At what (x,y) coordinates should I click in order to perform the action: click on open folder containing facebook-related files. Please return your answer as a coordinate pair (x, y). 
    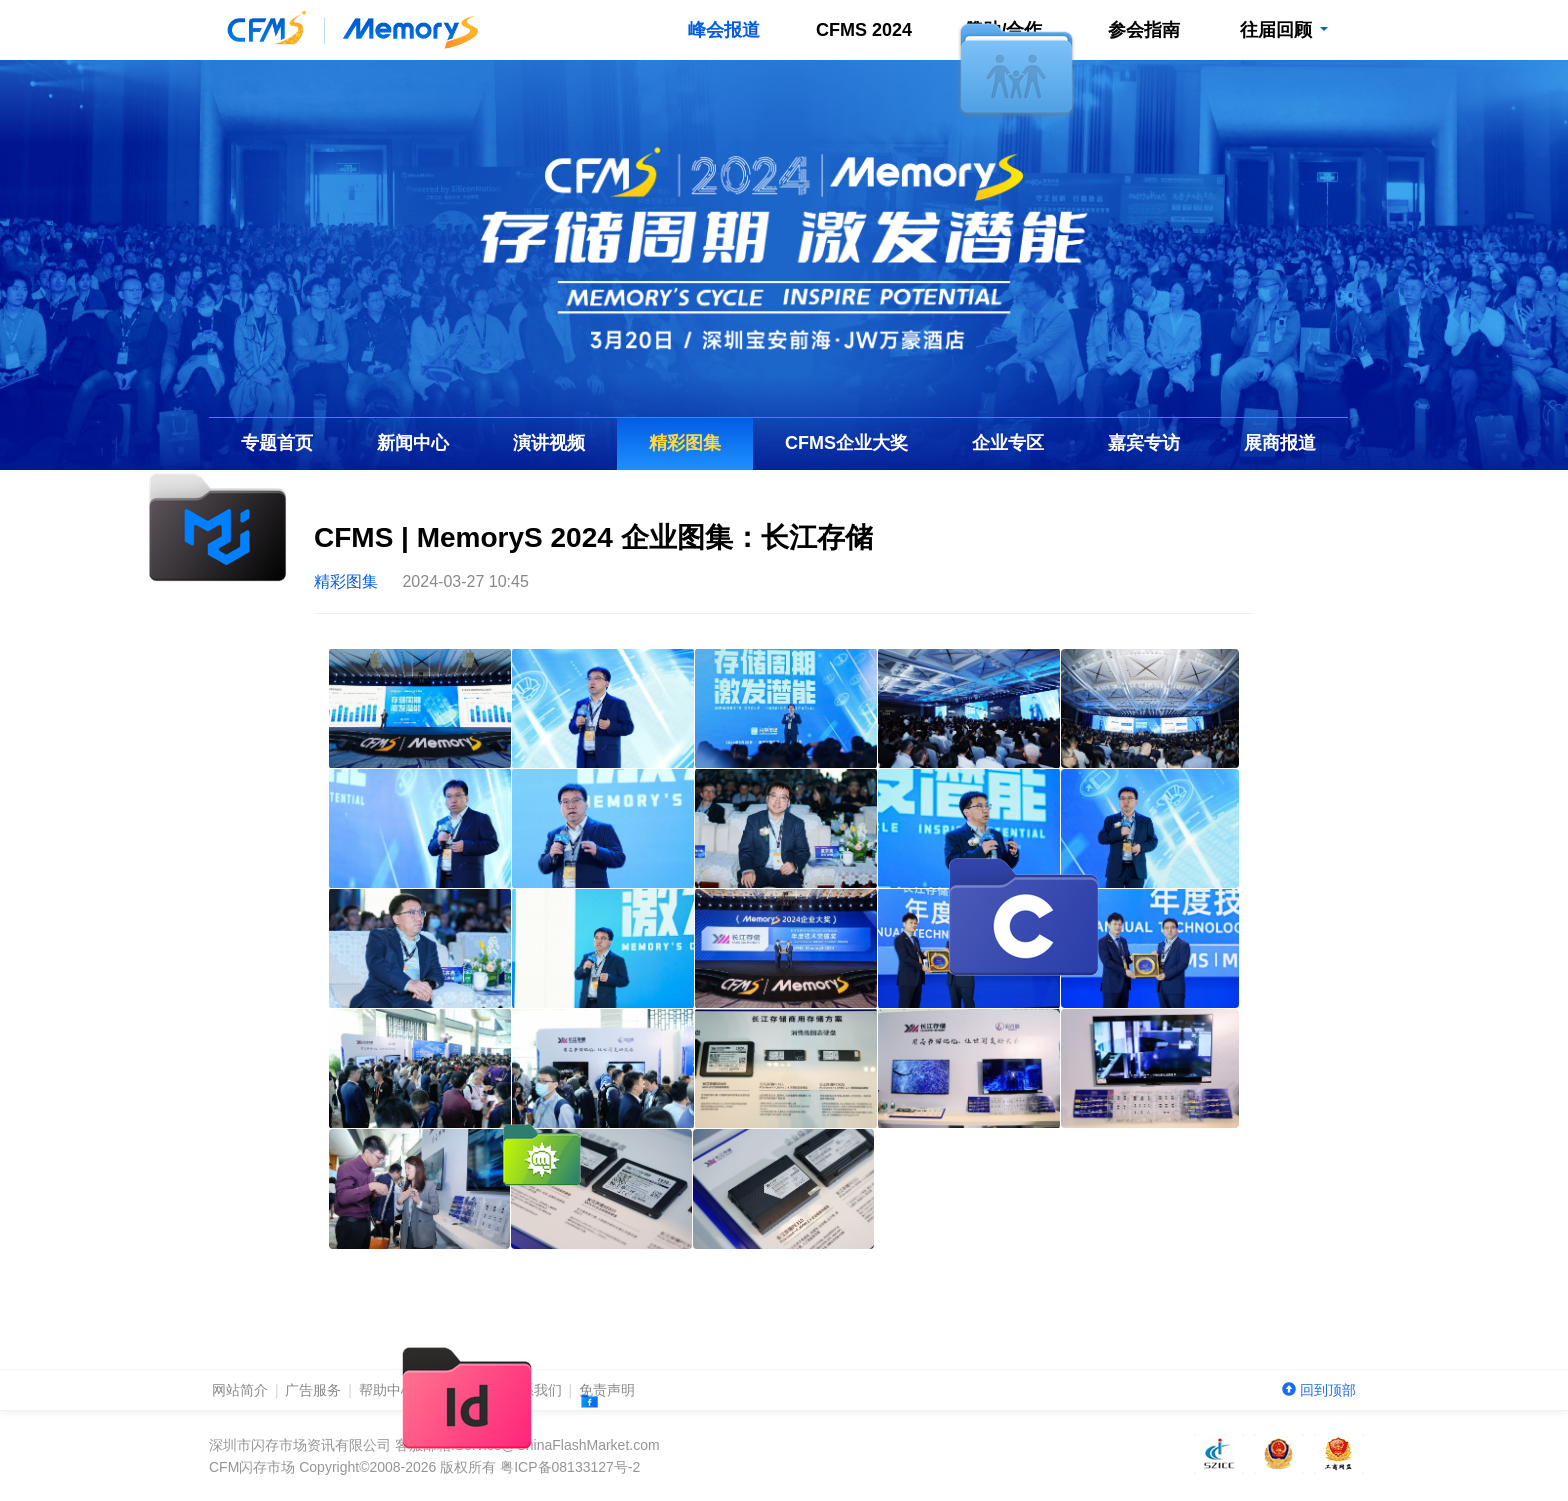
    Looking at the image, I should click on (589, 1401).